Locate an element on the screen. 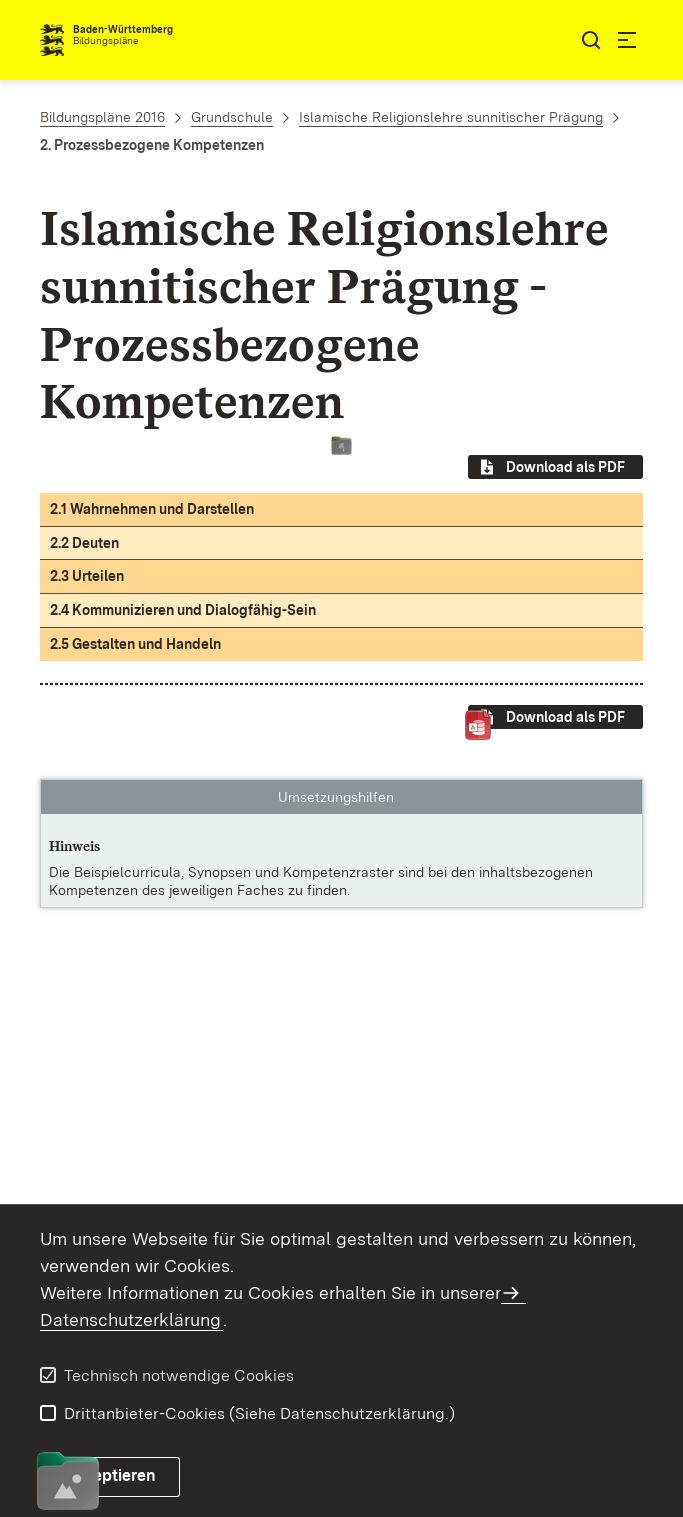 The height and width of the screenshot is (1517, 683). microsoft access database file is located at coordinates (478, 725).